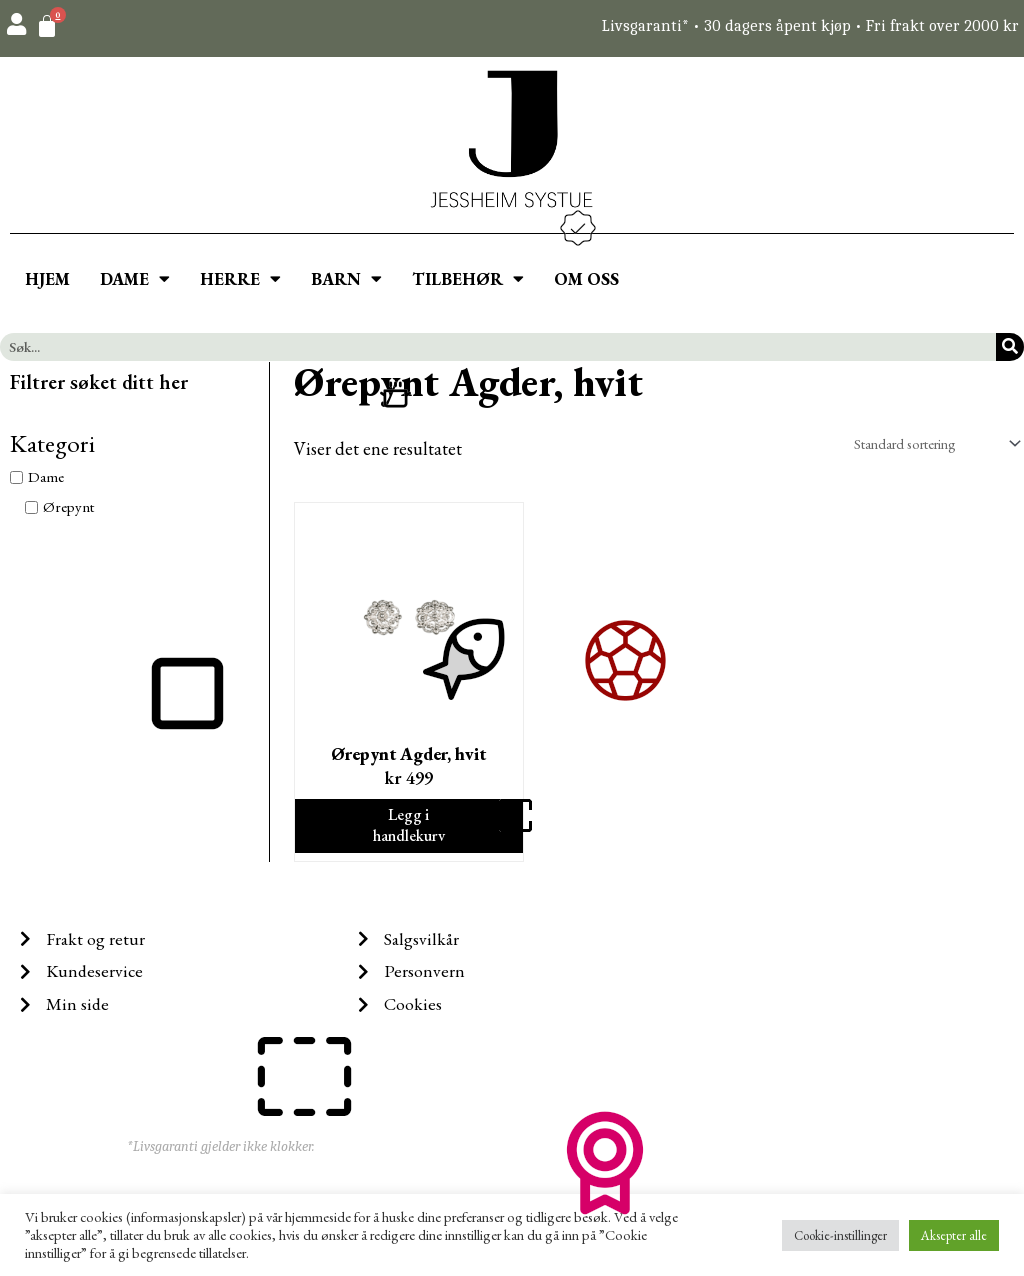 This screenshot has height=1276, width=1024. What do you see at coordinates (578, 228) in the screenshot?
I see `indicates verified or authenticated status` at bounding box center [578, 228].